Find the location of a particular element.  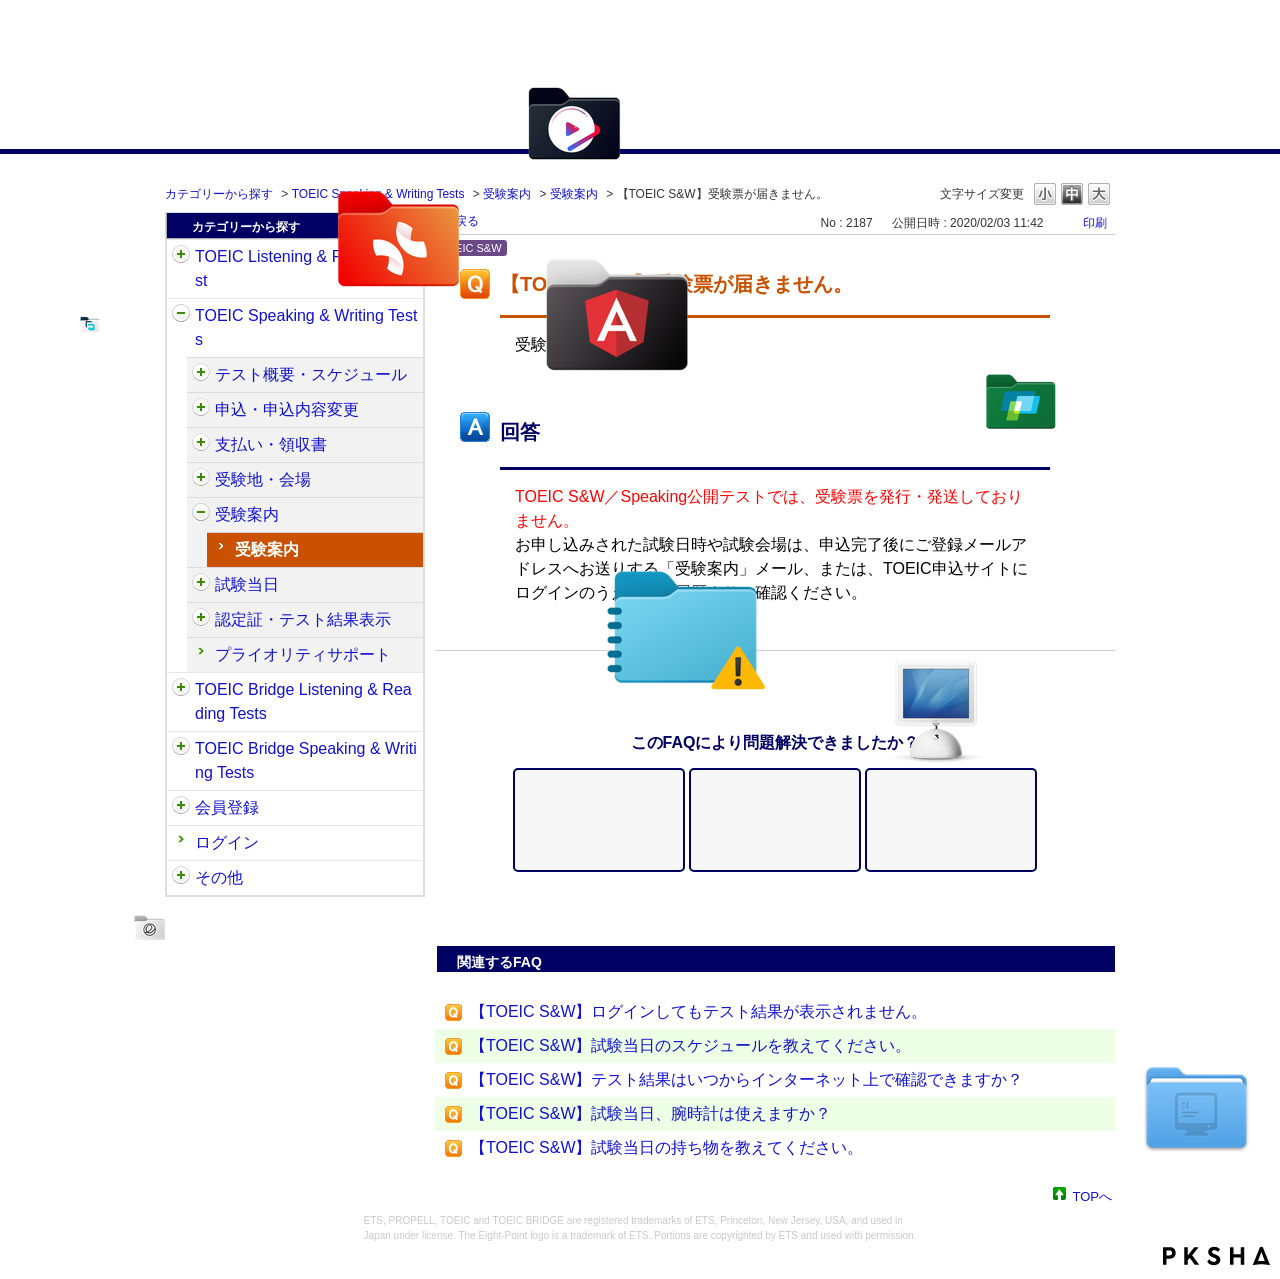

open free download manager downloads folder is located at coordinates (90, 325).